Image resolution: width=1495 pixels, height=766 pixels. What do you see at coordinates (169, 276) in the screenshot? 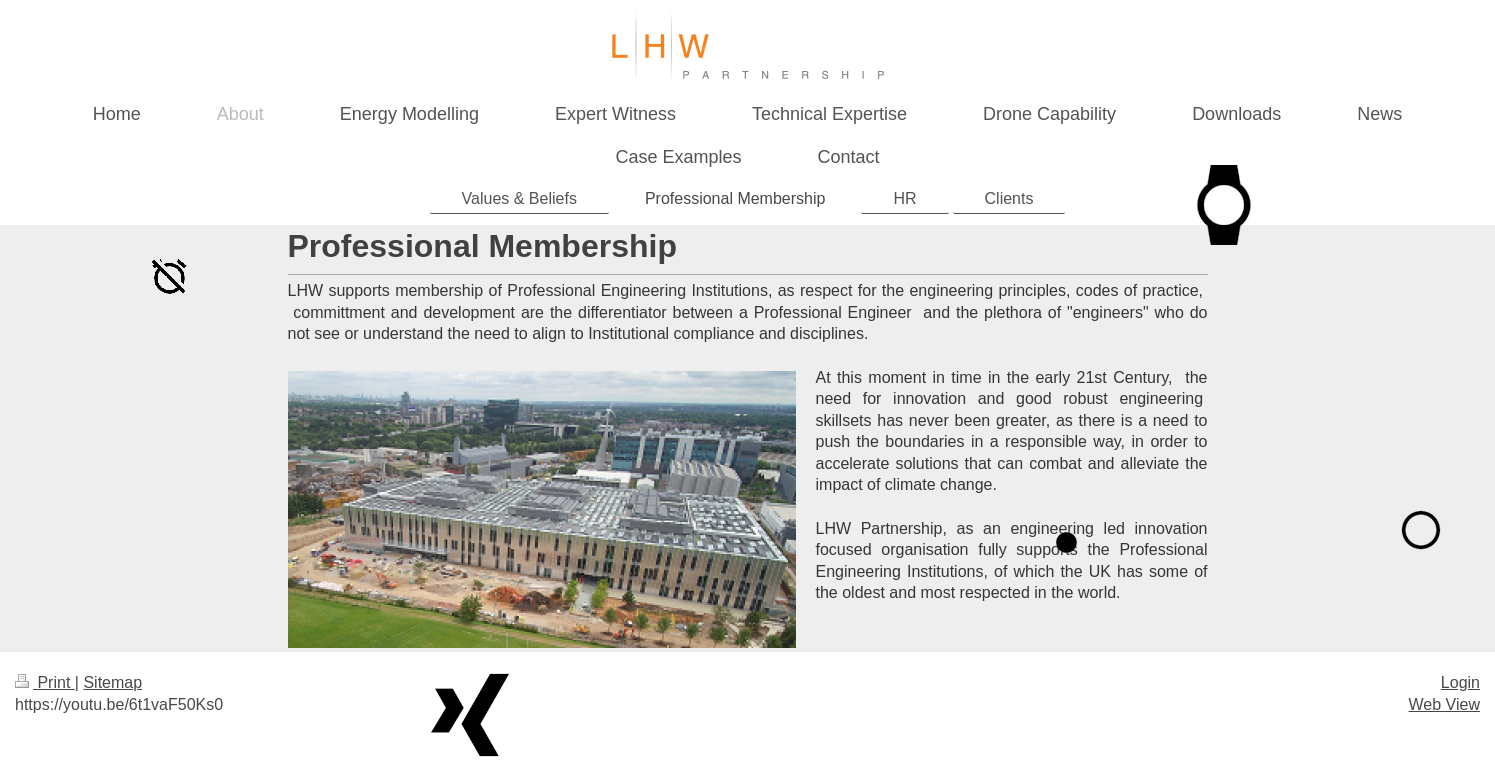
I see `disable or turn off alarm` at bounding box center [169, 276].